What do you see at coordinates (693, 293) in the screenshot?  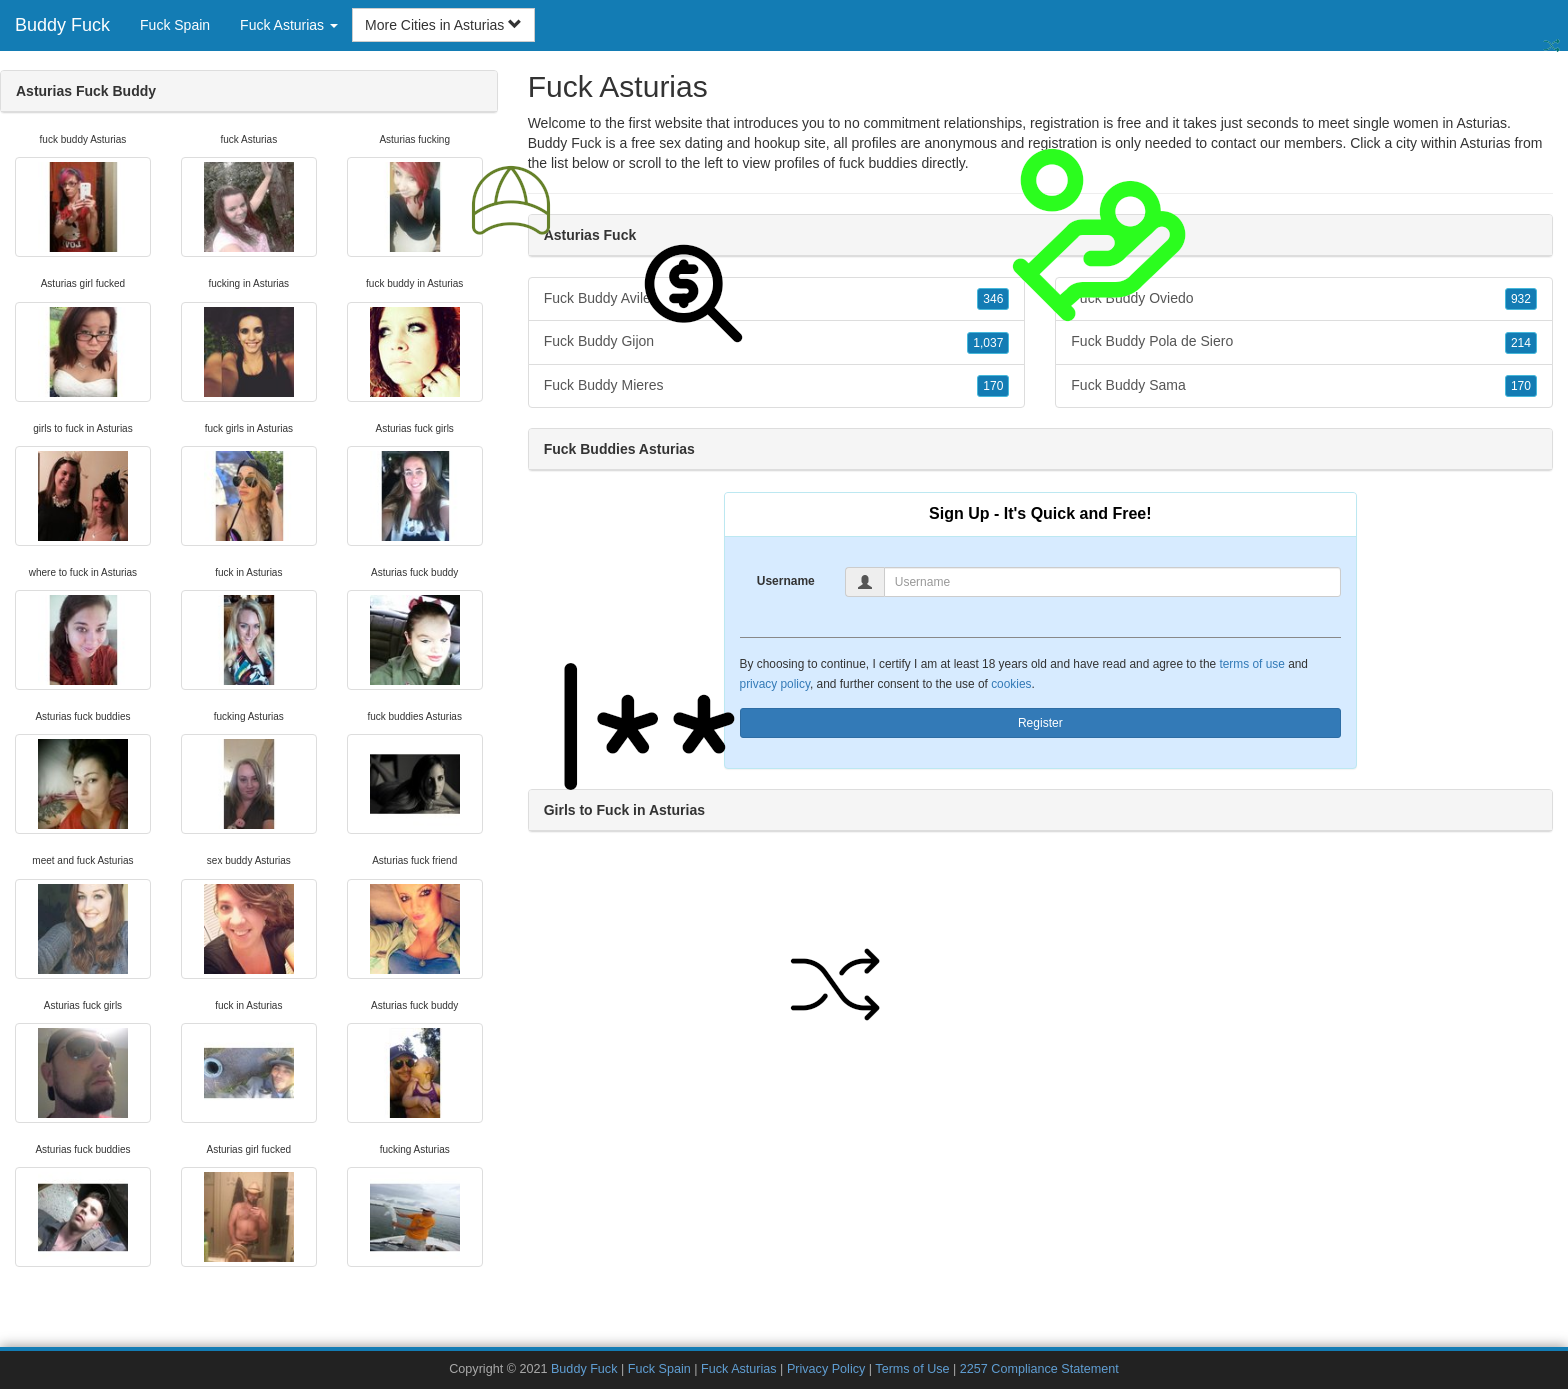 I see `search for pricing or cost information` at bounding box center [693, 293].